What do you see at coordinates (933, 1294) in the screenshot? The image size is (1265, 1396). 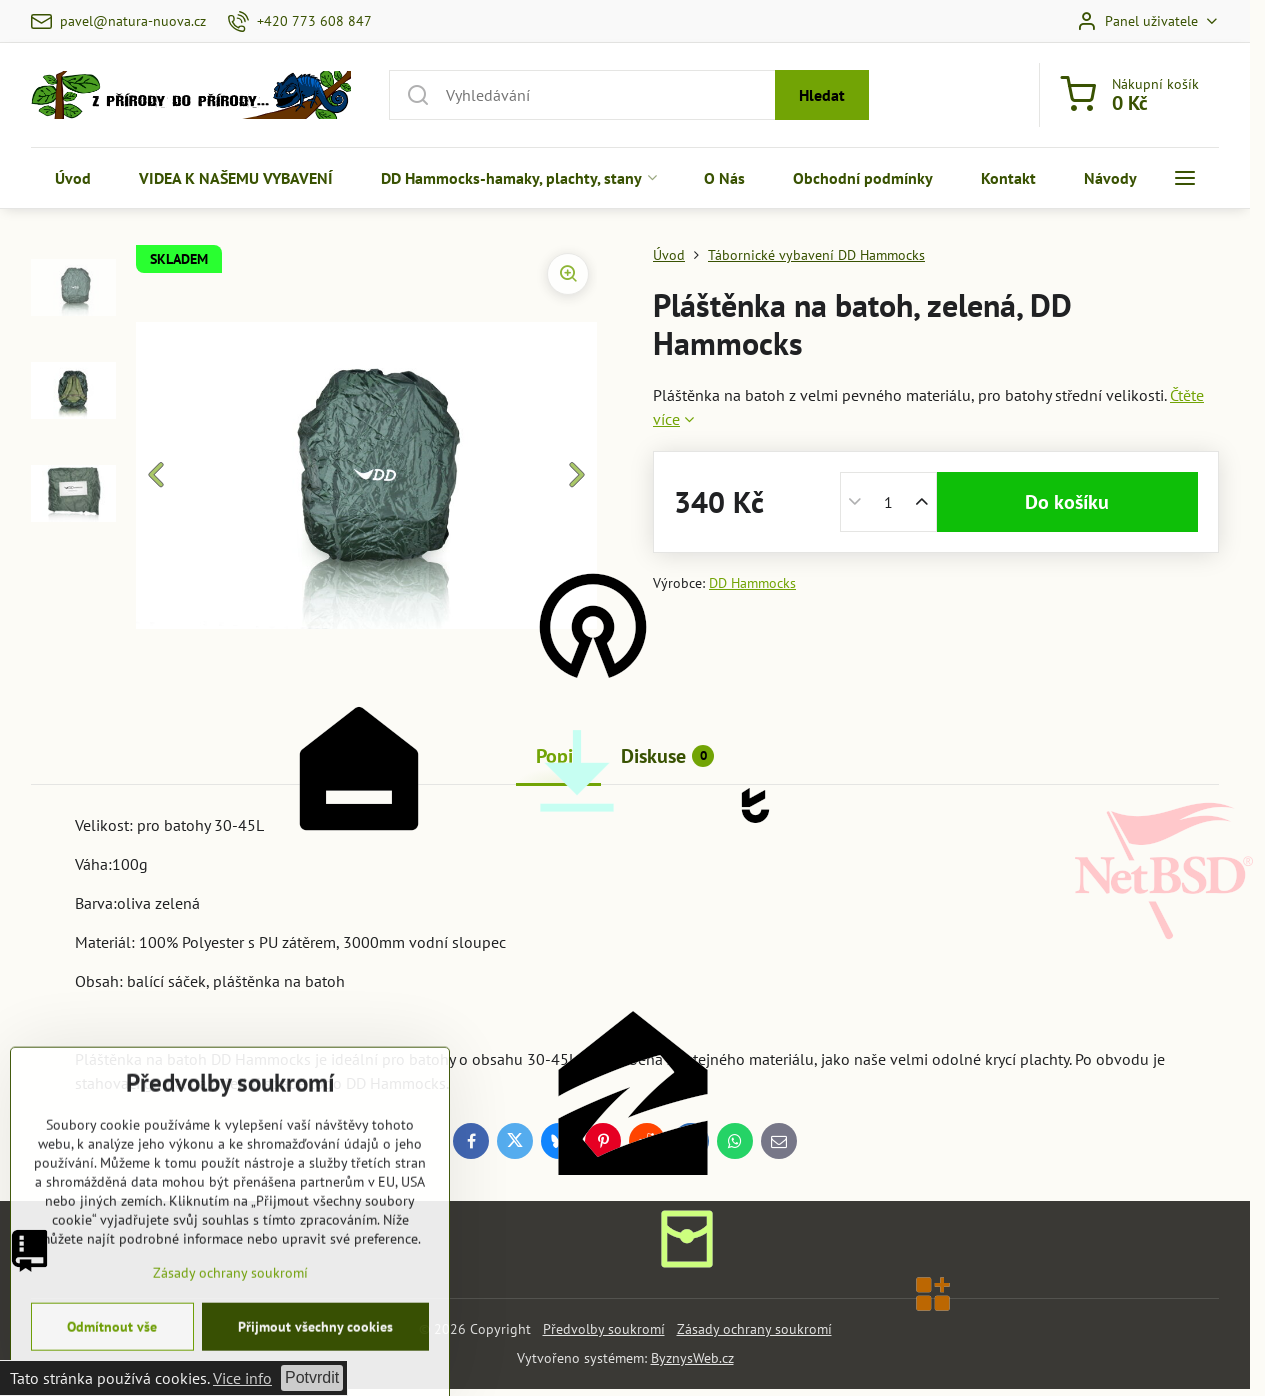 I see `add a new function or module` at bounding box center [933, 1294].